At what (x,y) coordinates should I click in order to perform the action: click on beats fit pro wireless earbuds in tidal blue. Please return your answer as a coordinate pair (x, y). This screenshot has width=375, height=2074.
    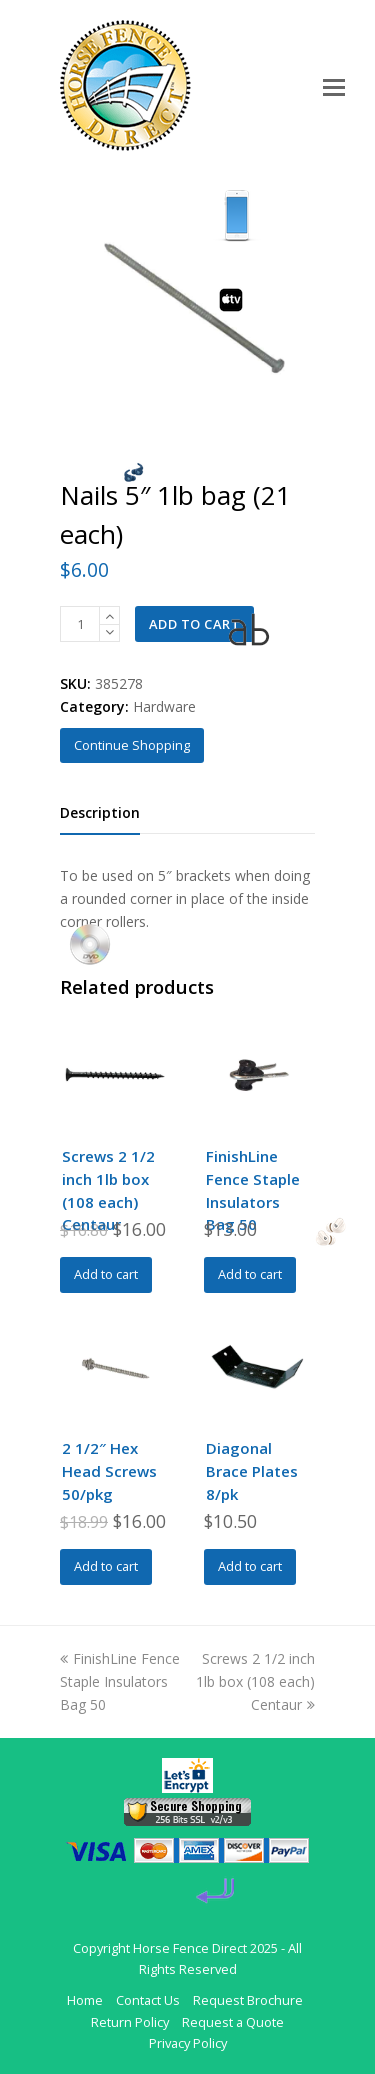
    Looking at the image, I should click on (133, 472).